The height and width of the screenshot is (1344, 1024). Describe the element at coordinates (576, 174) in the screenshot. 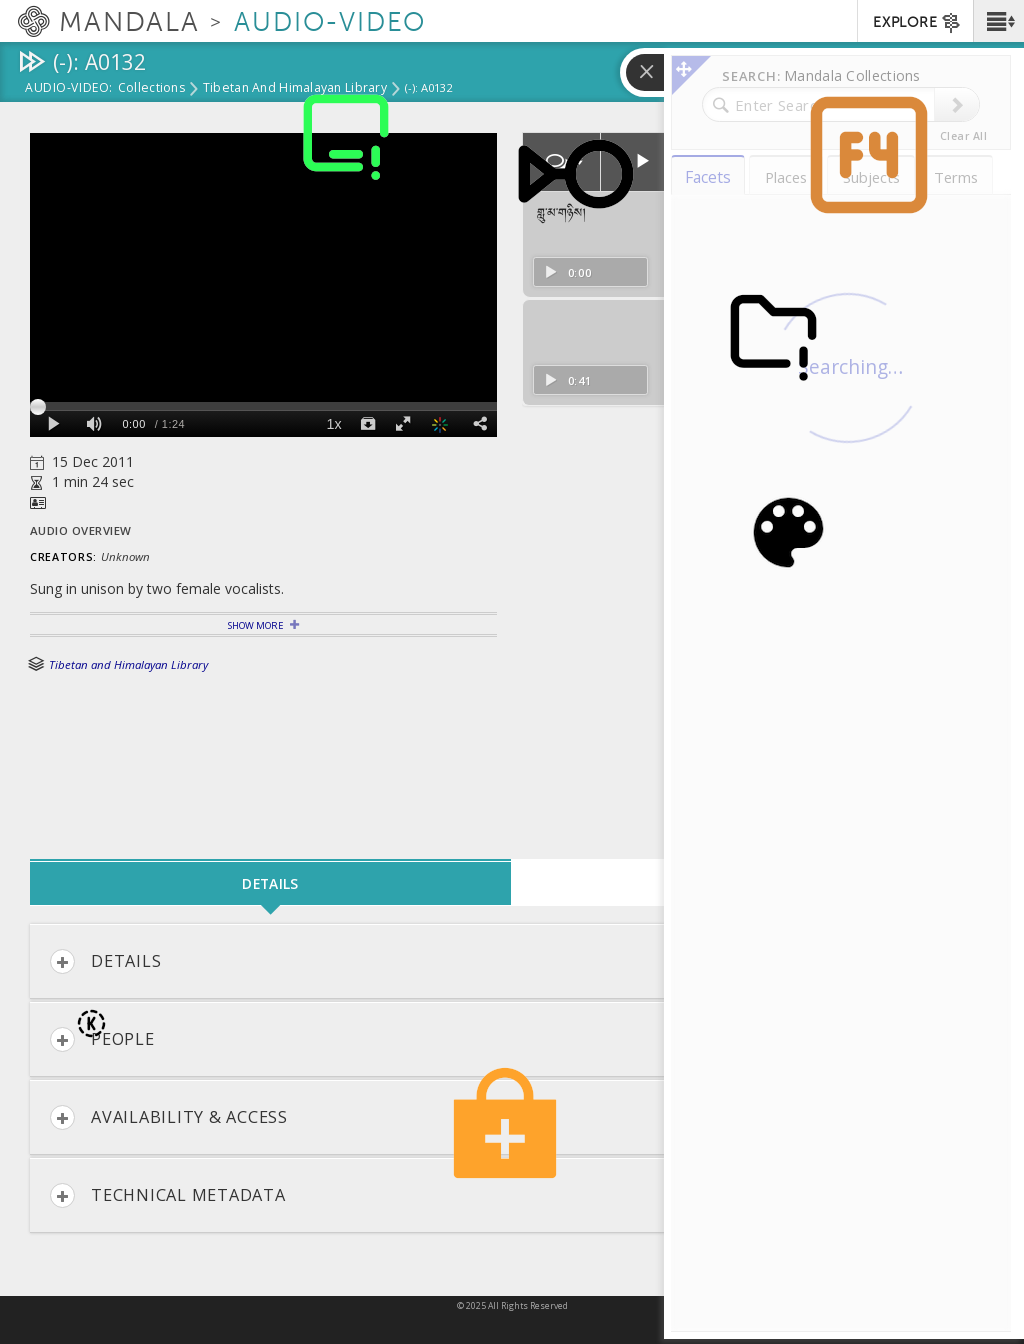

I see `select third gender or non-binary option` at that location.